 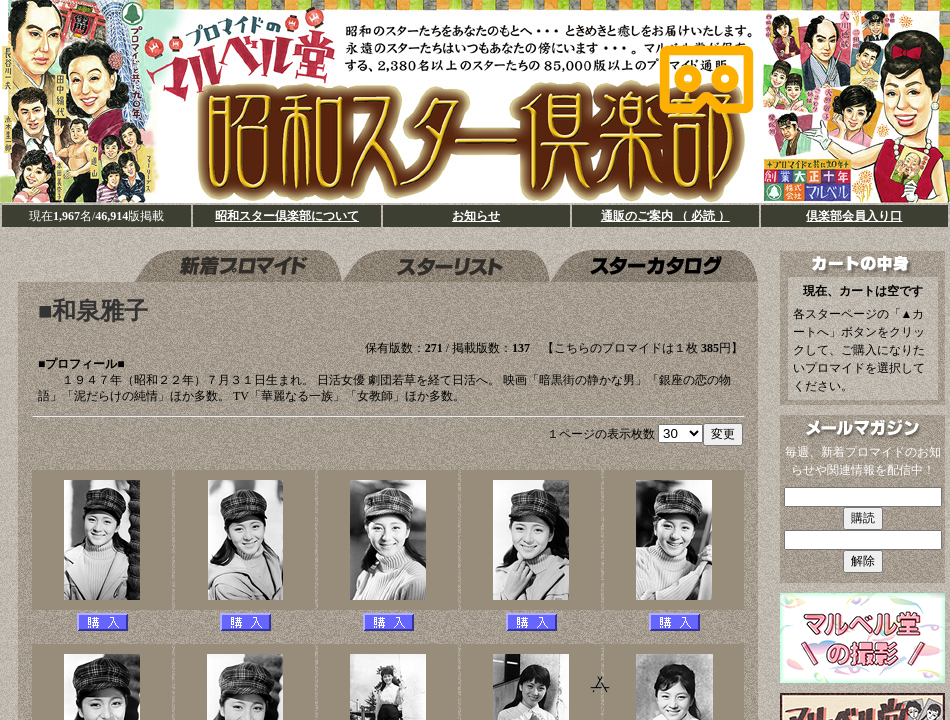 I want to click on launch google cardboard VR experience, so click(x=706, y=79).